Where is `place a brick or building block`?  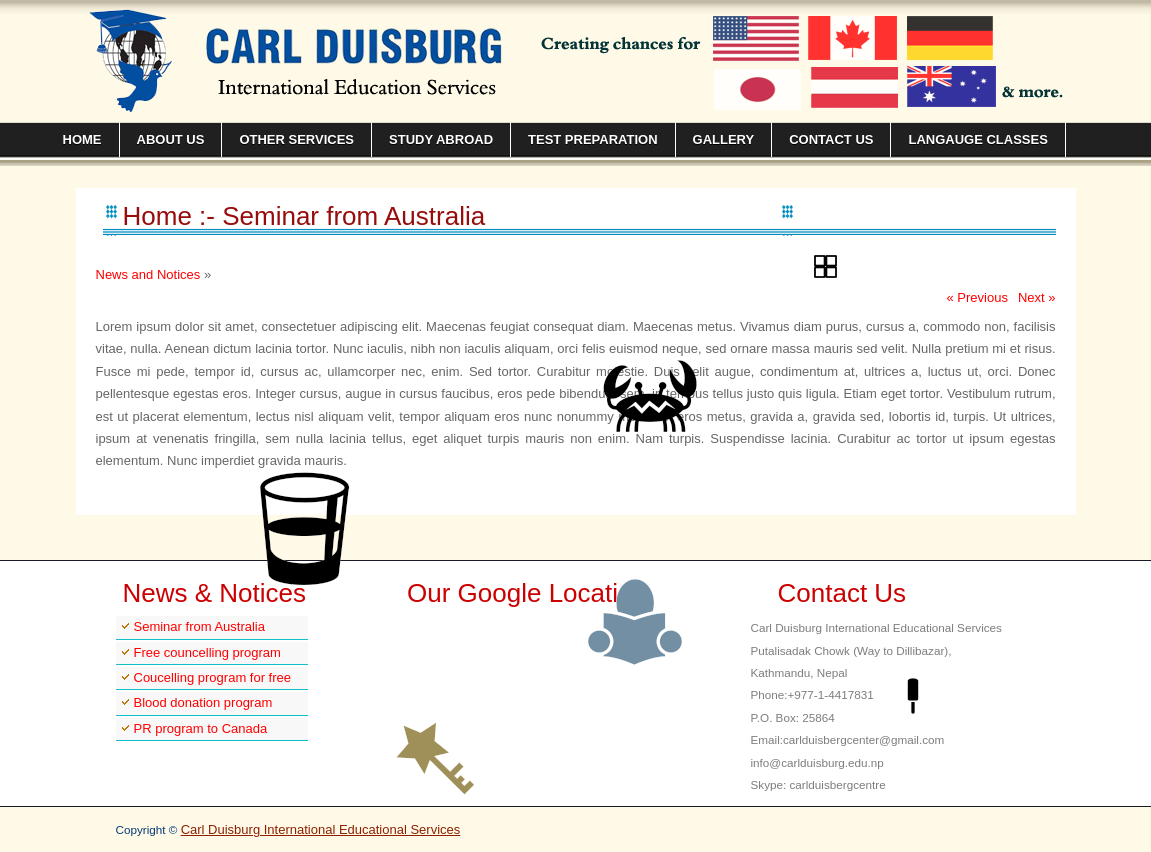
place a brick or building block is located at coordinates (825, 266).